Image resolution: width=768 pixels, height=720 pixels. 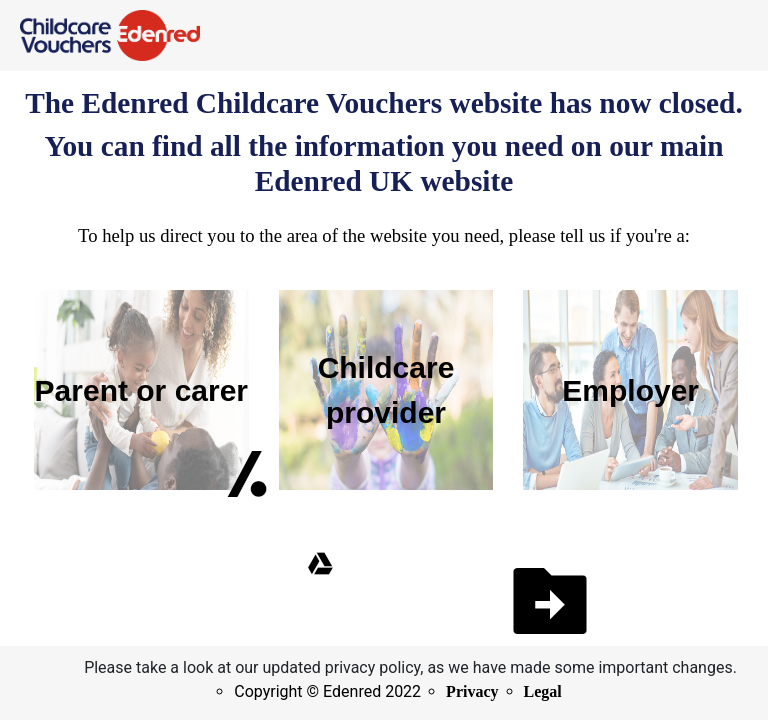 What do you see at coordinates (550, 601) in the screenshot?
I see `move files to another folder` at bounding box center [550, 601].